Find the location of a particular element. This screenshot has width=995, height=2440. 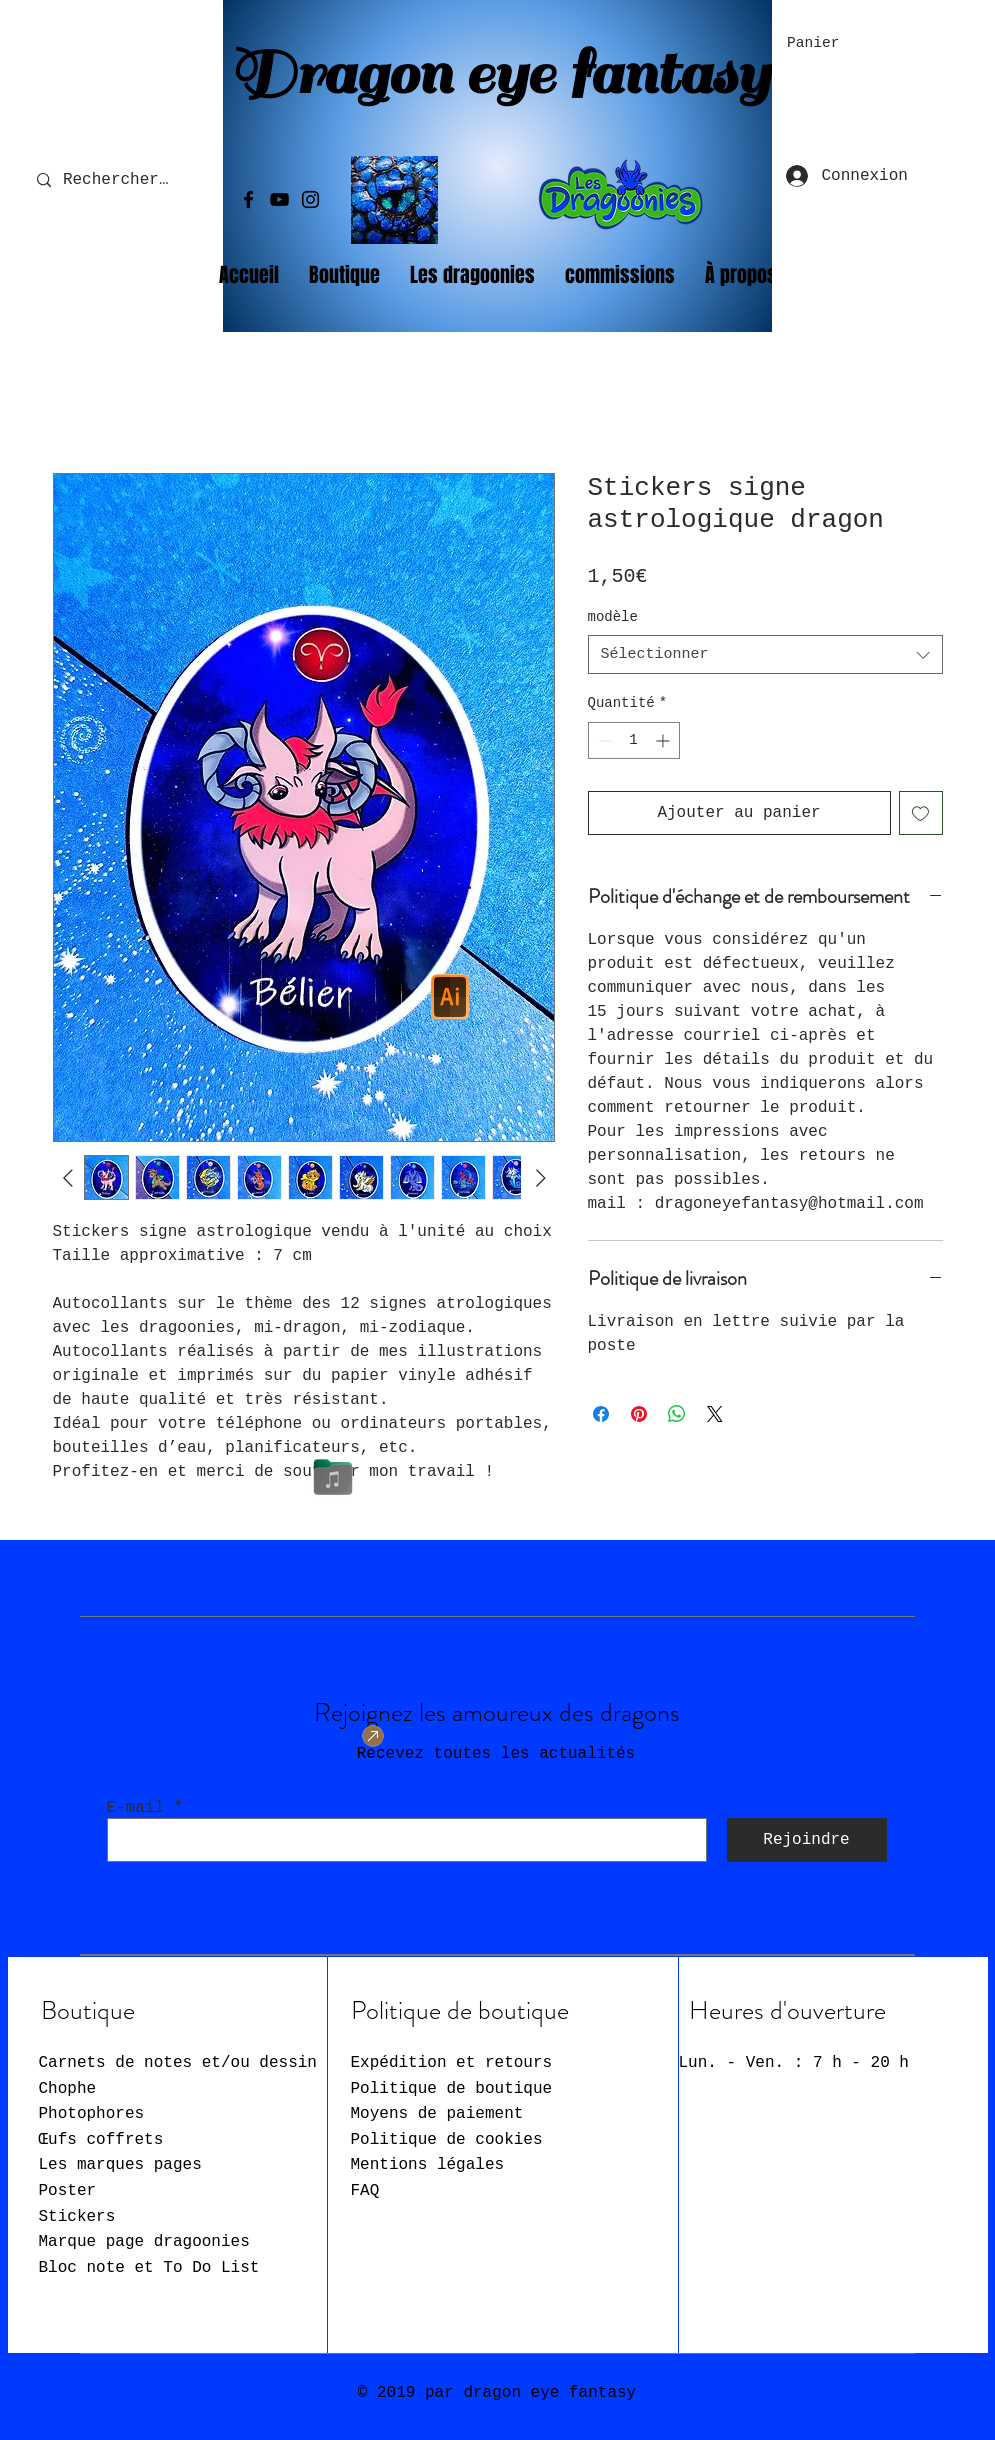

indicates a symbolic link or shortcut to another file is located at coordinates (373, 1736).